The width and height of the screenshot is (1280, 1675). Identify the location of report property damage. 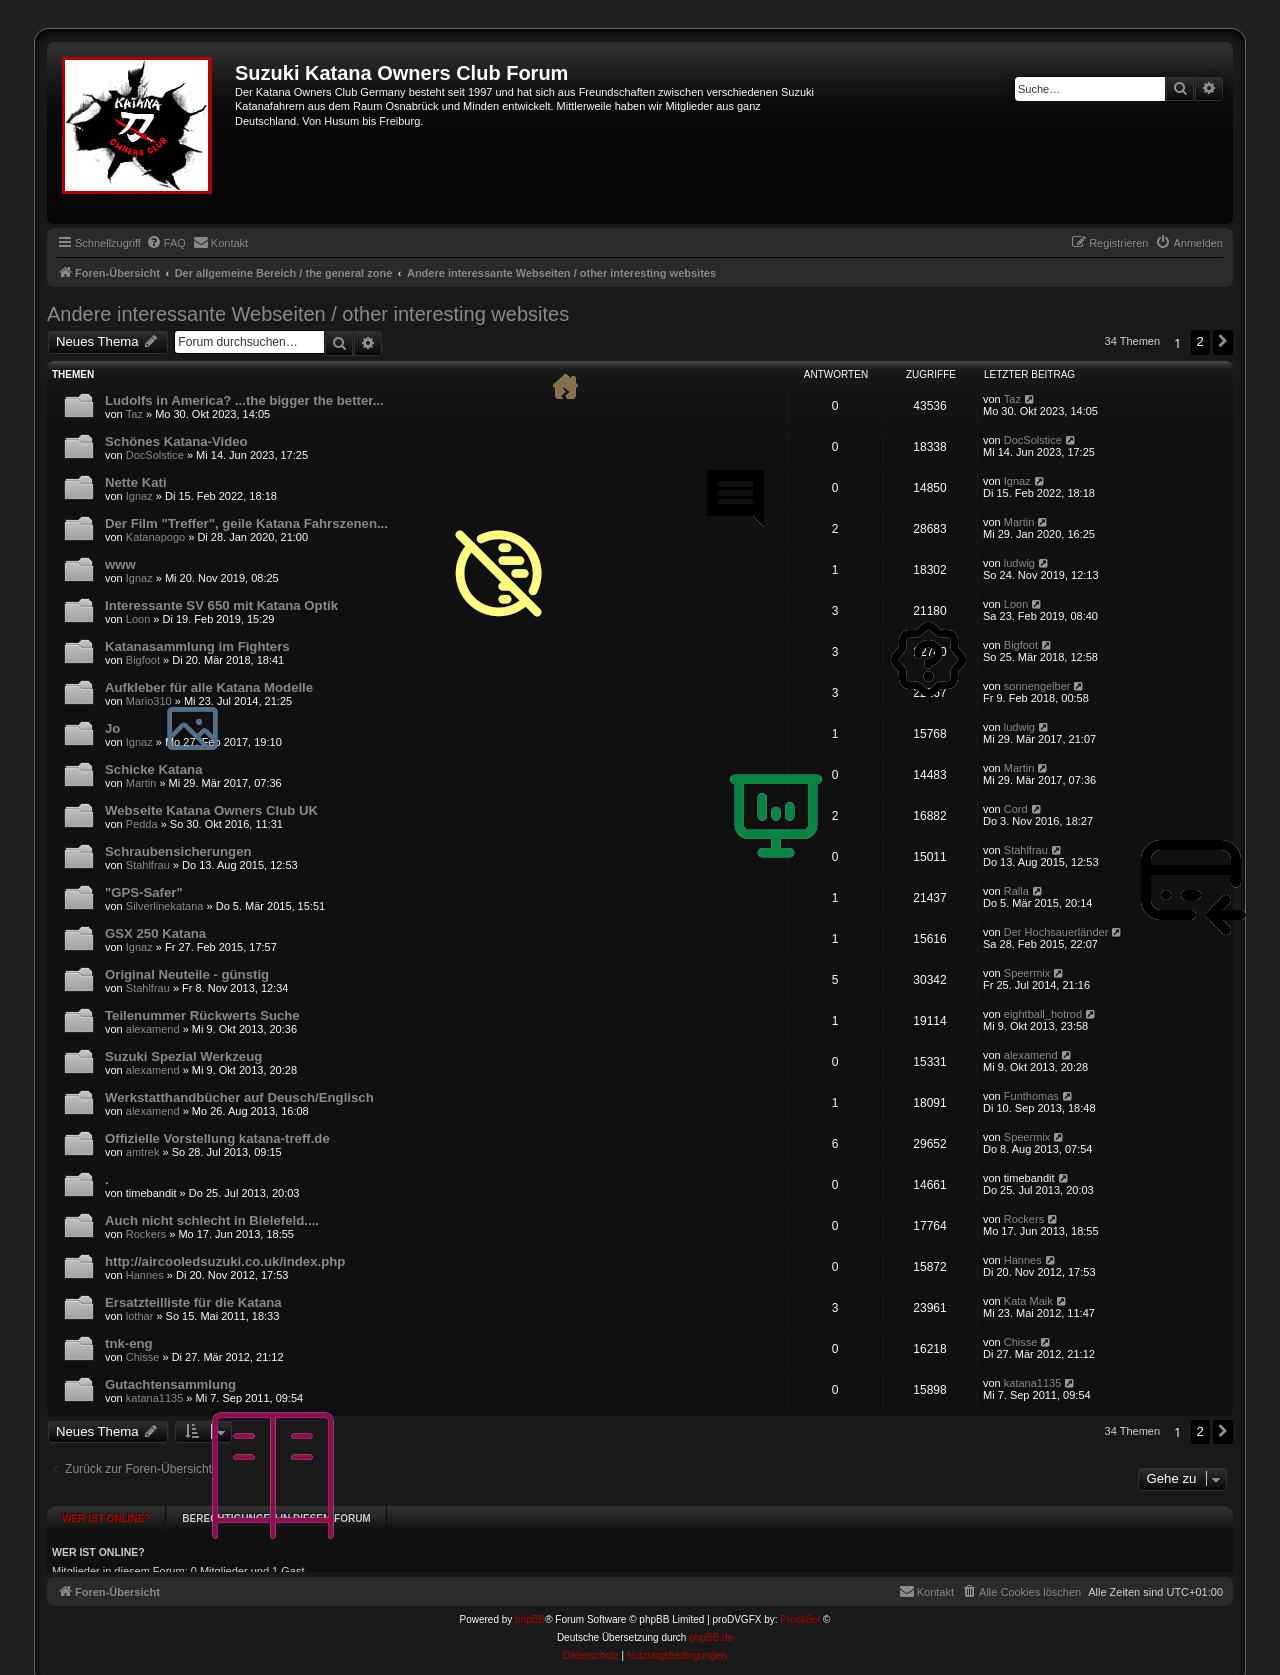
(565, 386).